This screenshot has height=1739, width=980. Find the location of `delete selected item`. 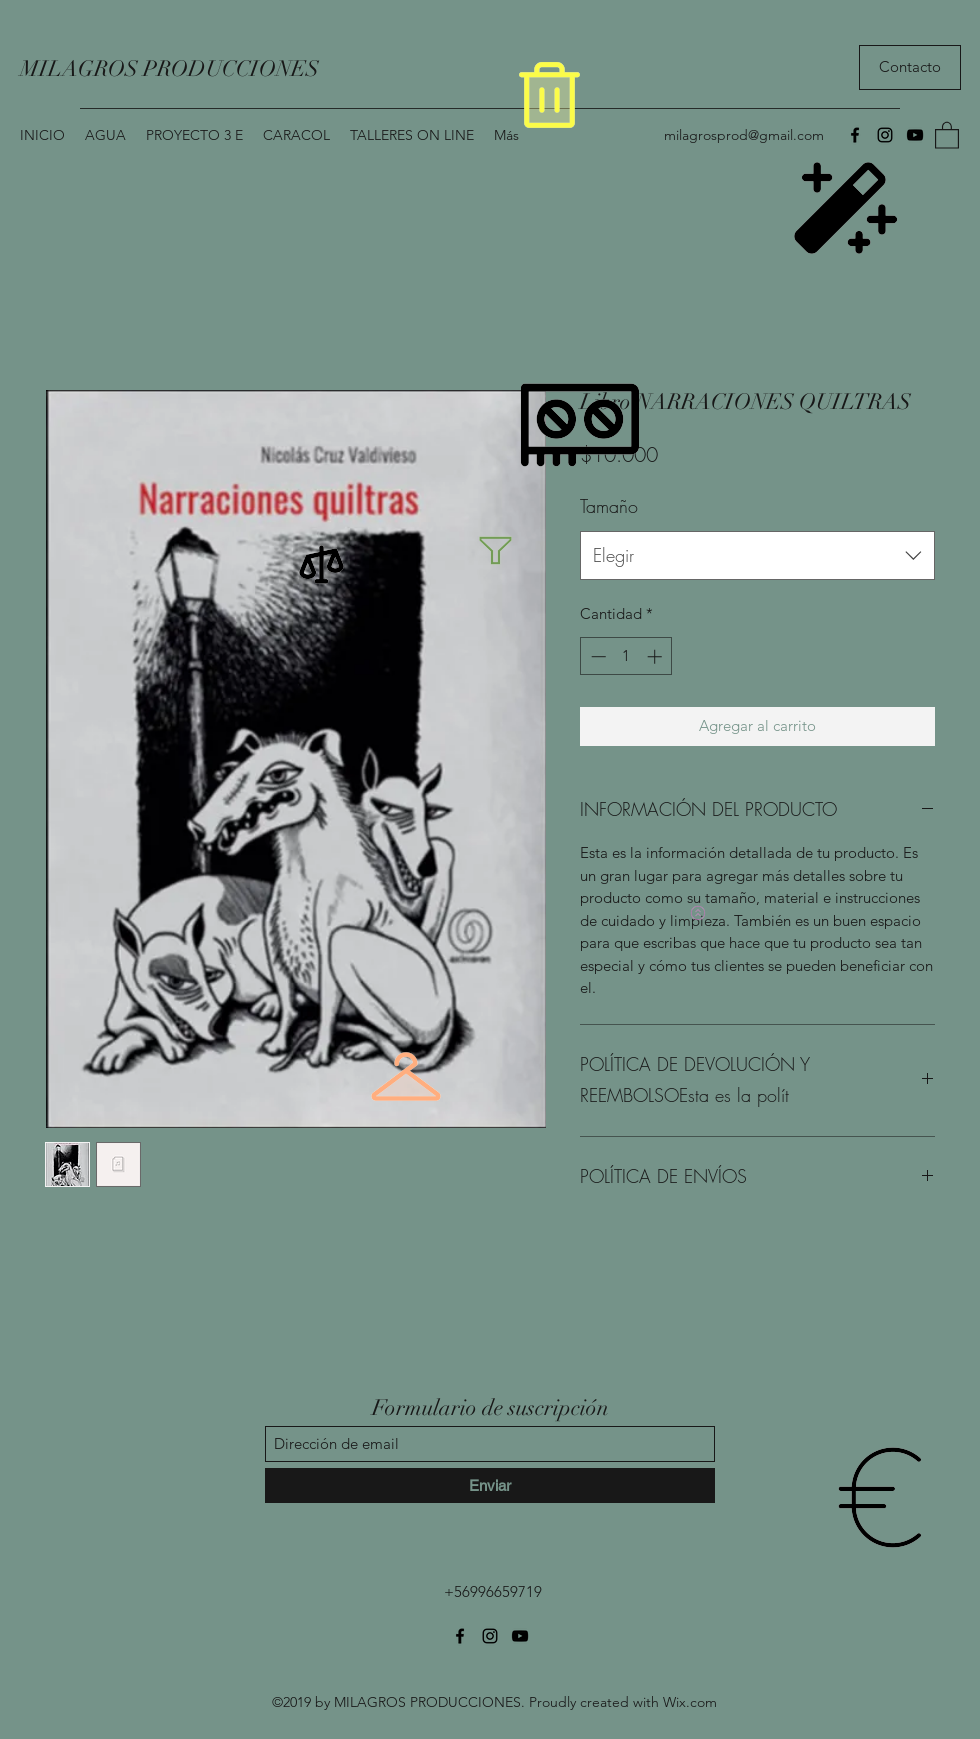

delete selected item is located at coordinates (549, 97).